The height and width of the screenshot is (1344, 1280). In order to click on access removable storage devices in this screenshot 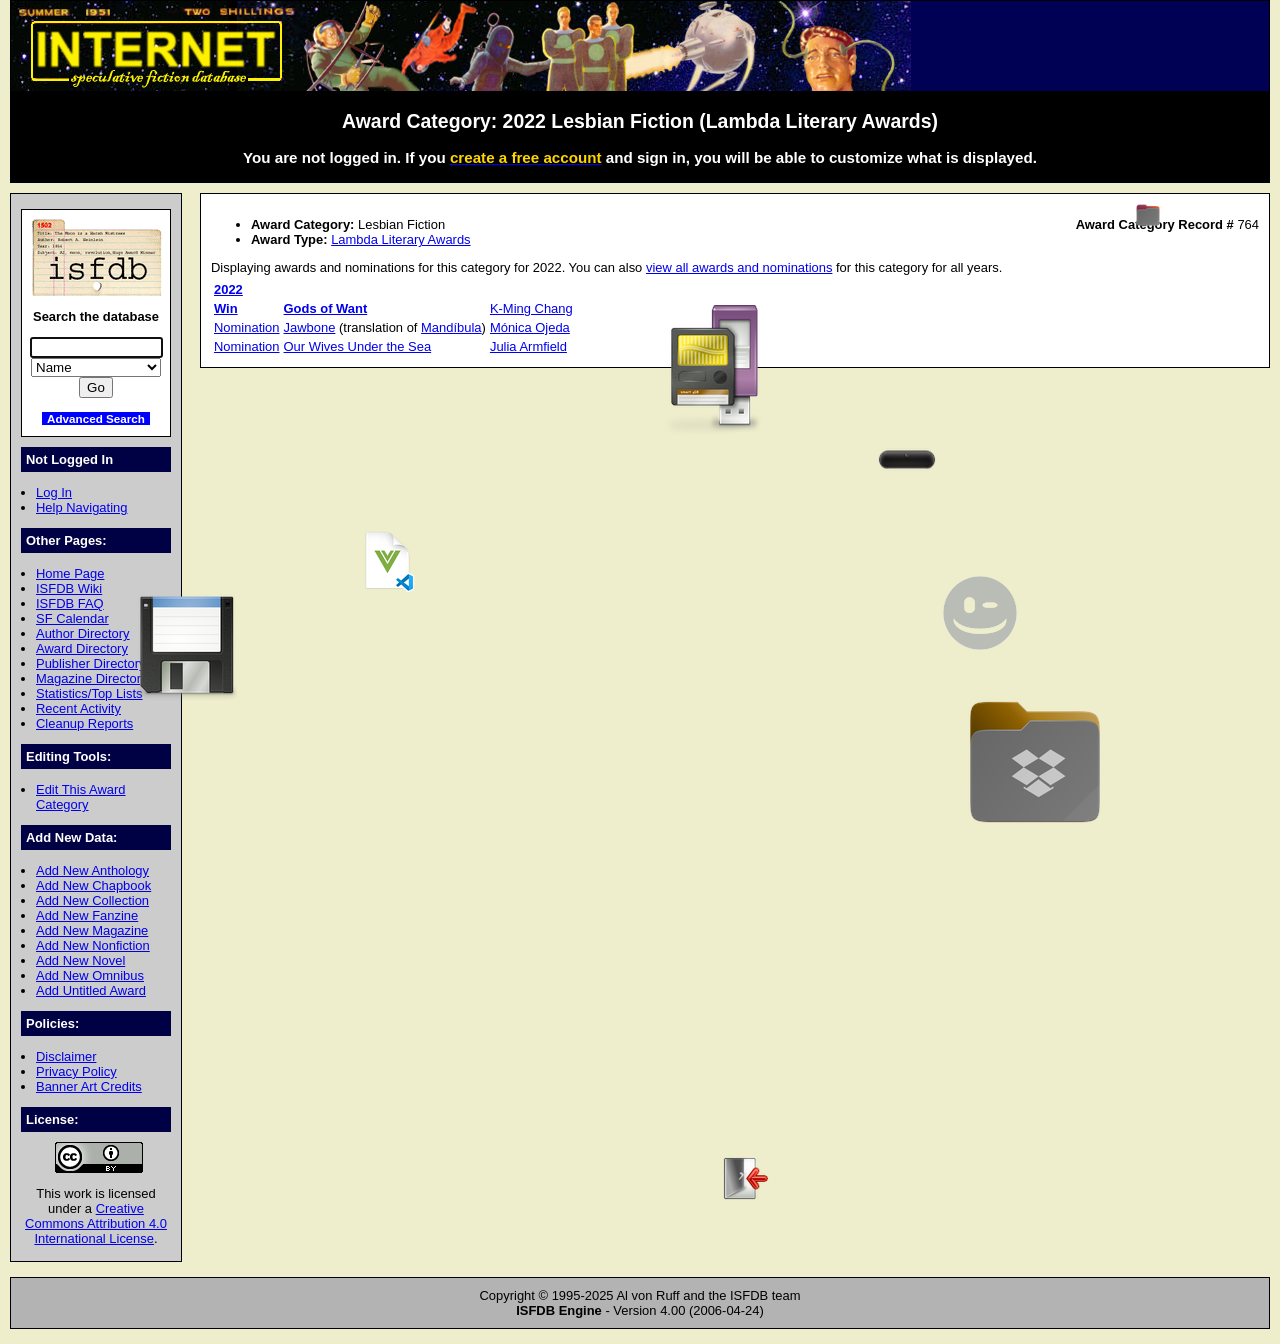, I will do `click(719, 370)`.